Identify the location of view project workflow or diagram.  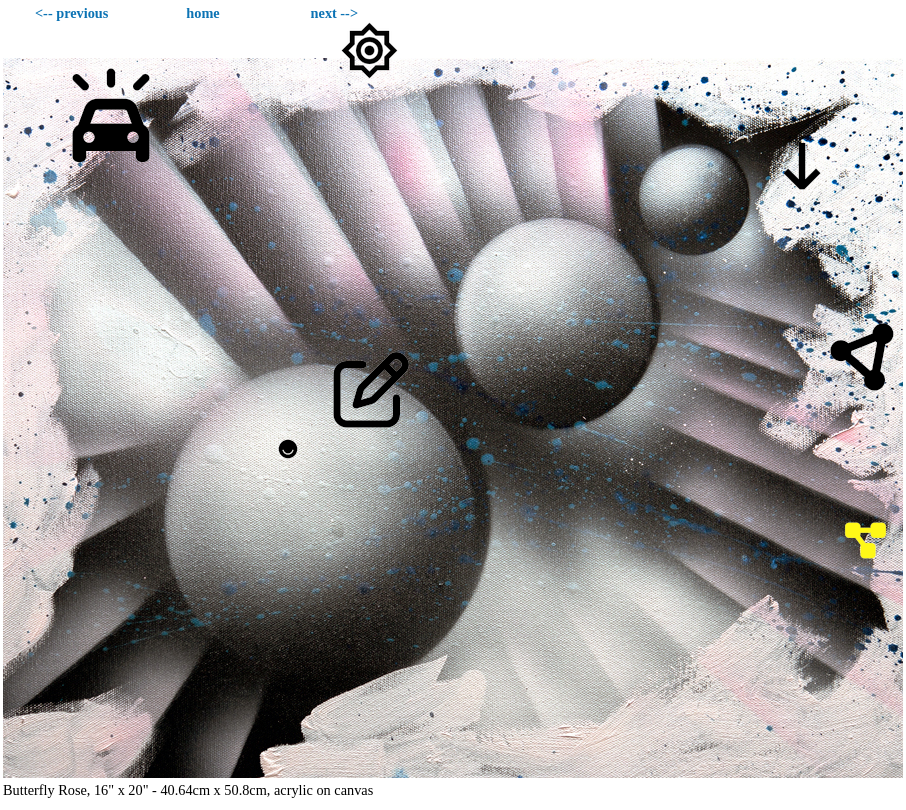
(865, 540).